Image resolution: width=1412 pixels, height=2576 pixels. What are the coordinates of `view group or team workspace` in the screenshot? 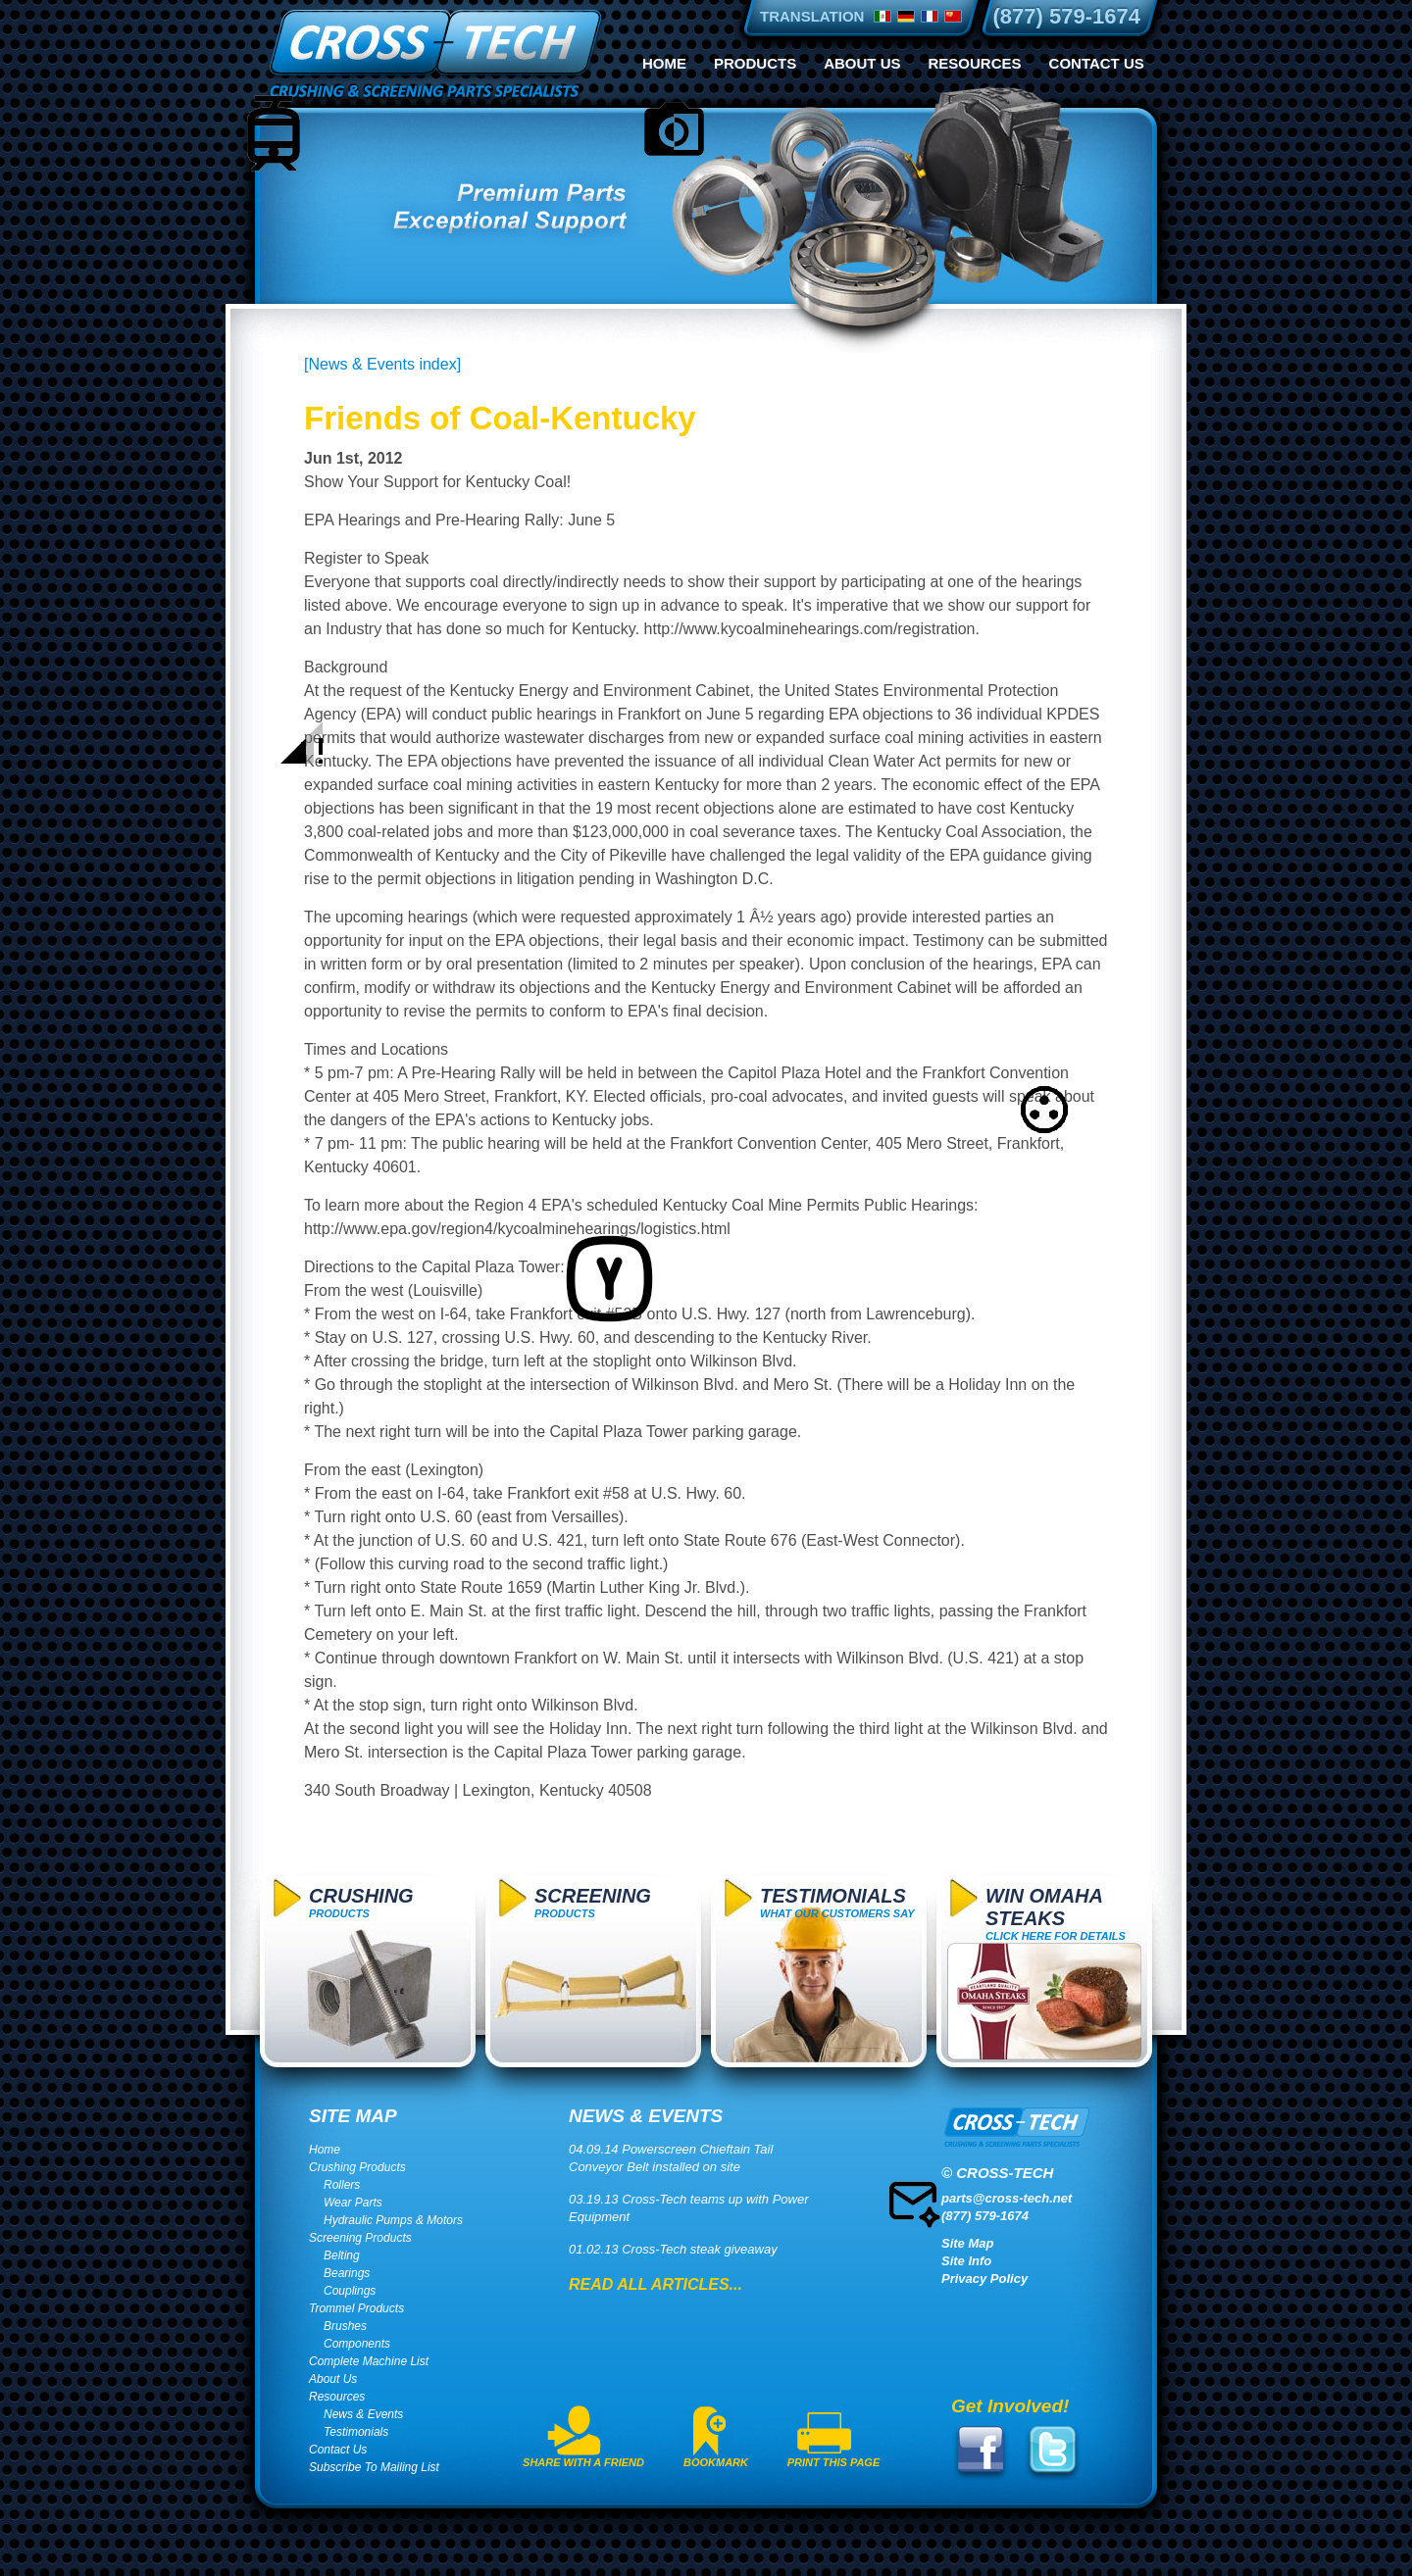 It's located at (1044, 1110).